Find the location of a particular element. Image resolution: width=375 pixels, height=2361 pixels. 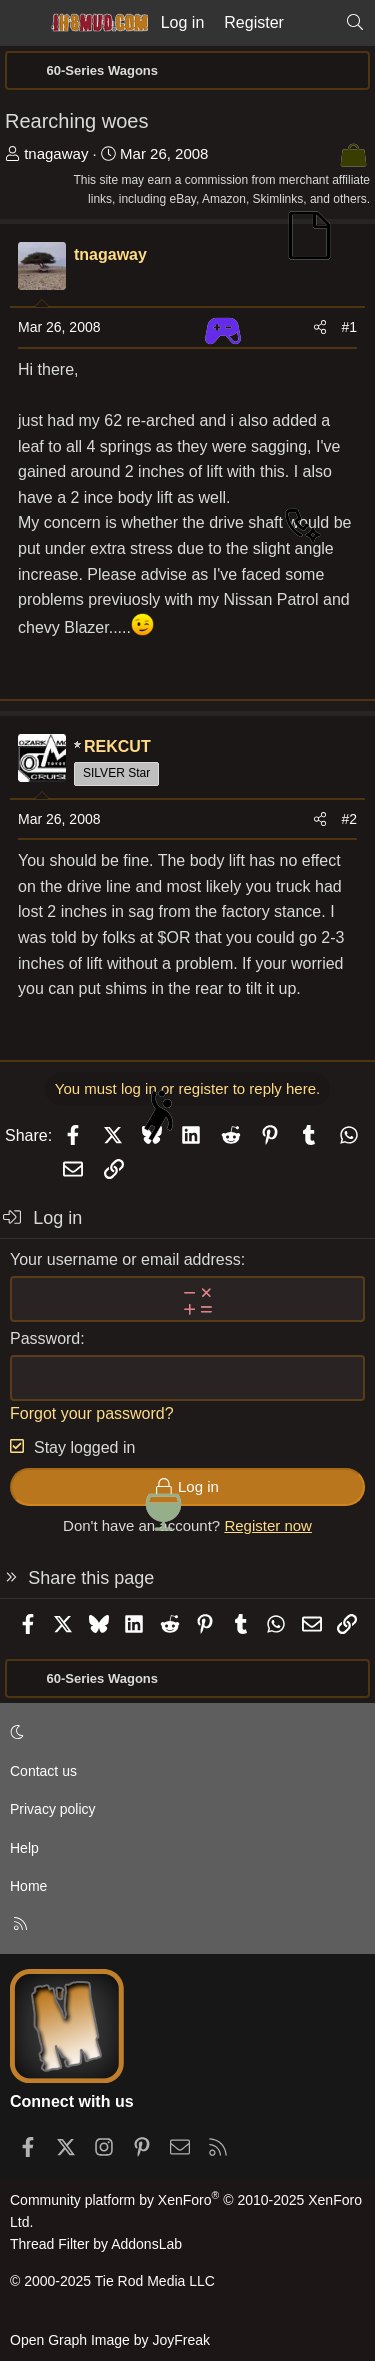

AI-powered calling or smart call features is located at coordinates (301, 523).